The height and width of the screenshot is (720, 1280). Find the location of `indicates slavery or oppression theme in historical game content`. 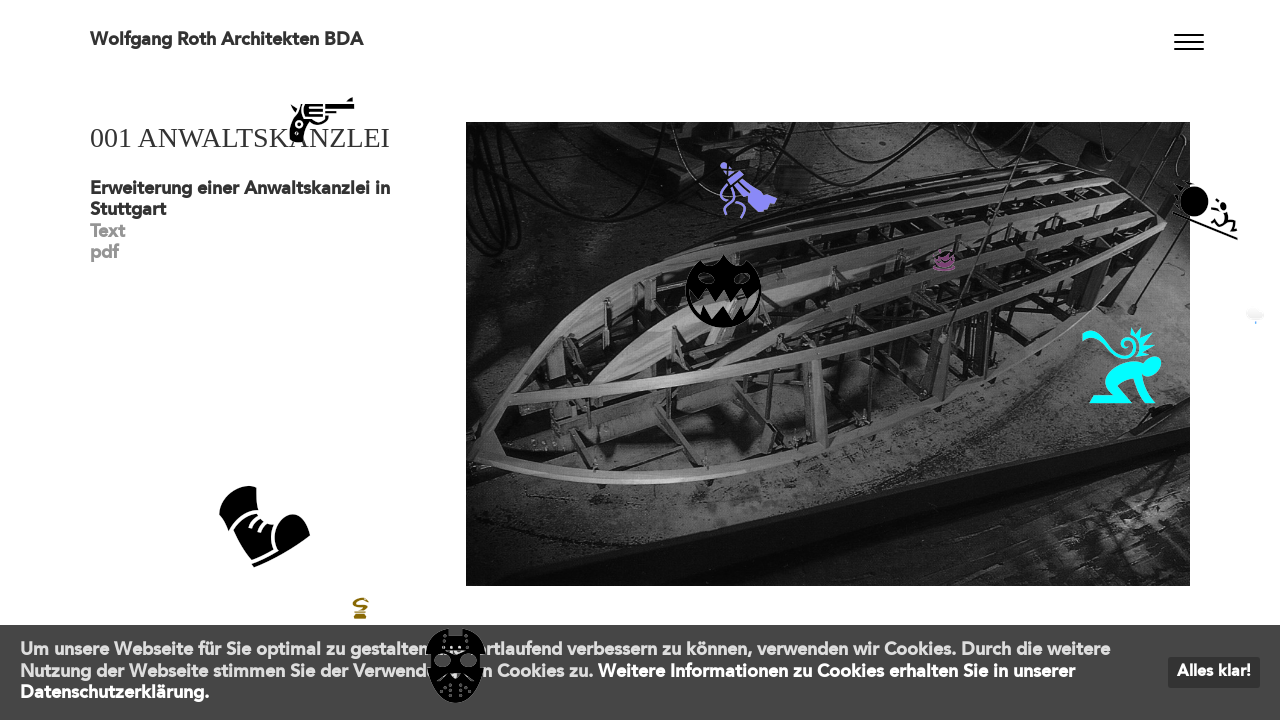

indicates slavery or oppression theme in historical game content is located at coordinates (1121, 363).